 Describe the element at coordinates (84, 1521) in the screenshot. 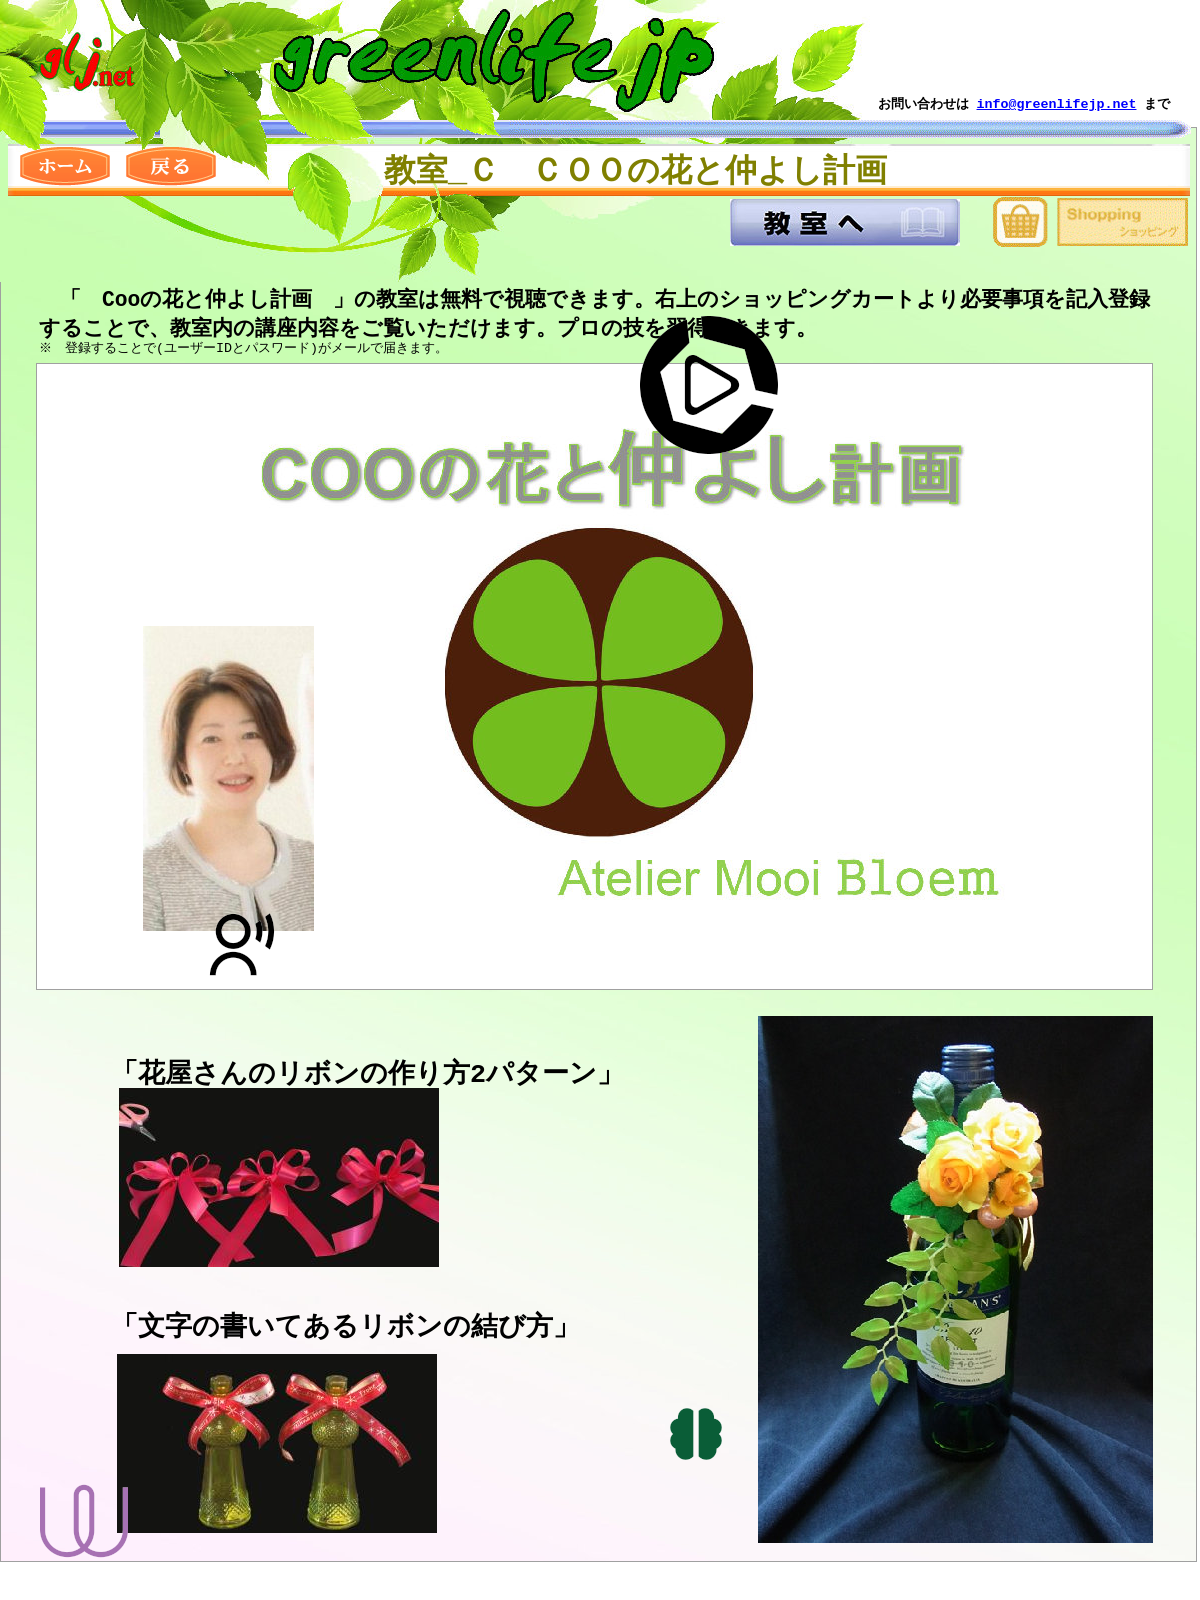

I see `open wire messaging app` at that location.